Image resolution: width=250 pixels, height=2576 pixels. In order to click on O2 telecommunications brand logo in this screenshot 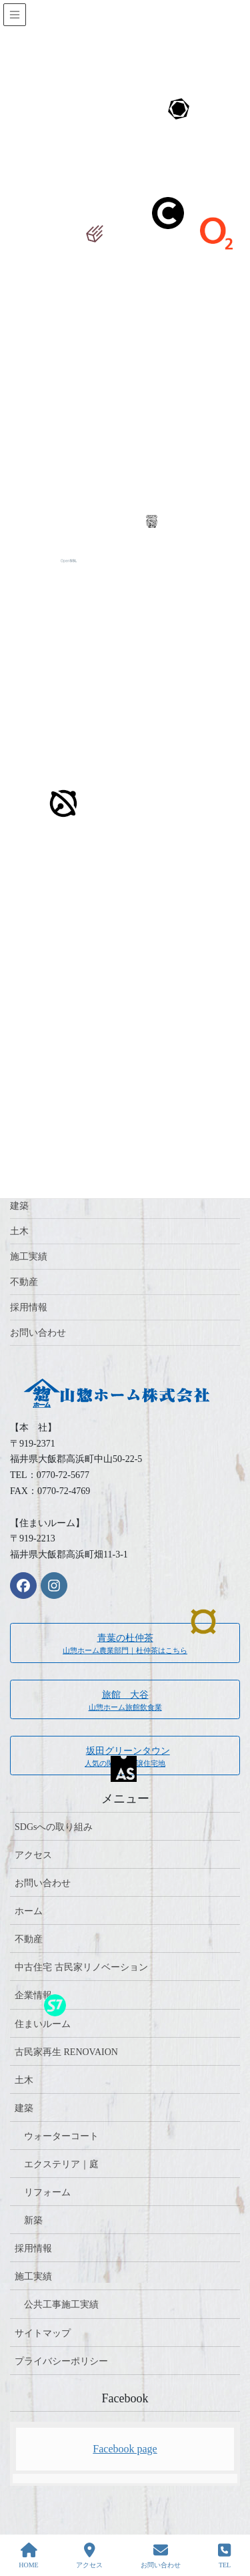, I will do `click(216, 233)`.